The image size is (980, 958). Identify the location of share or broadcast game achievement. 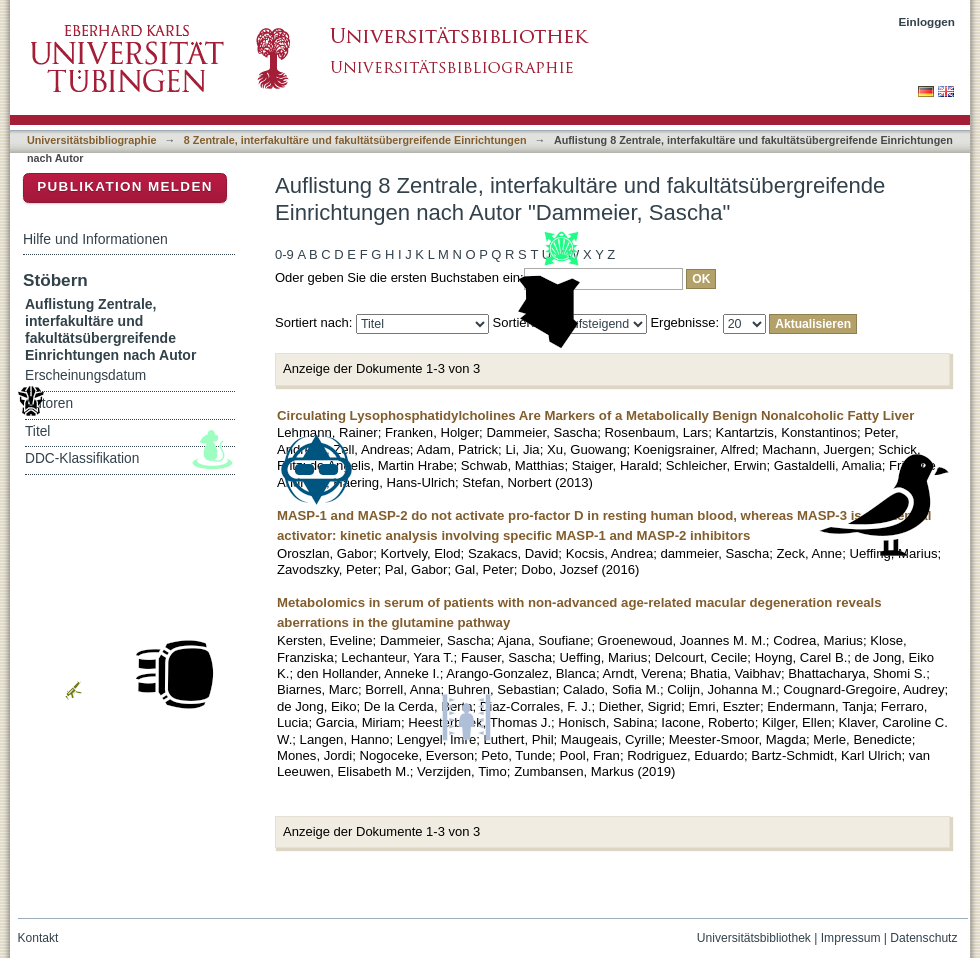
(561, 248).